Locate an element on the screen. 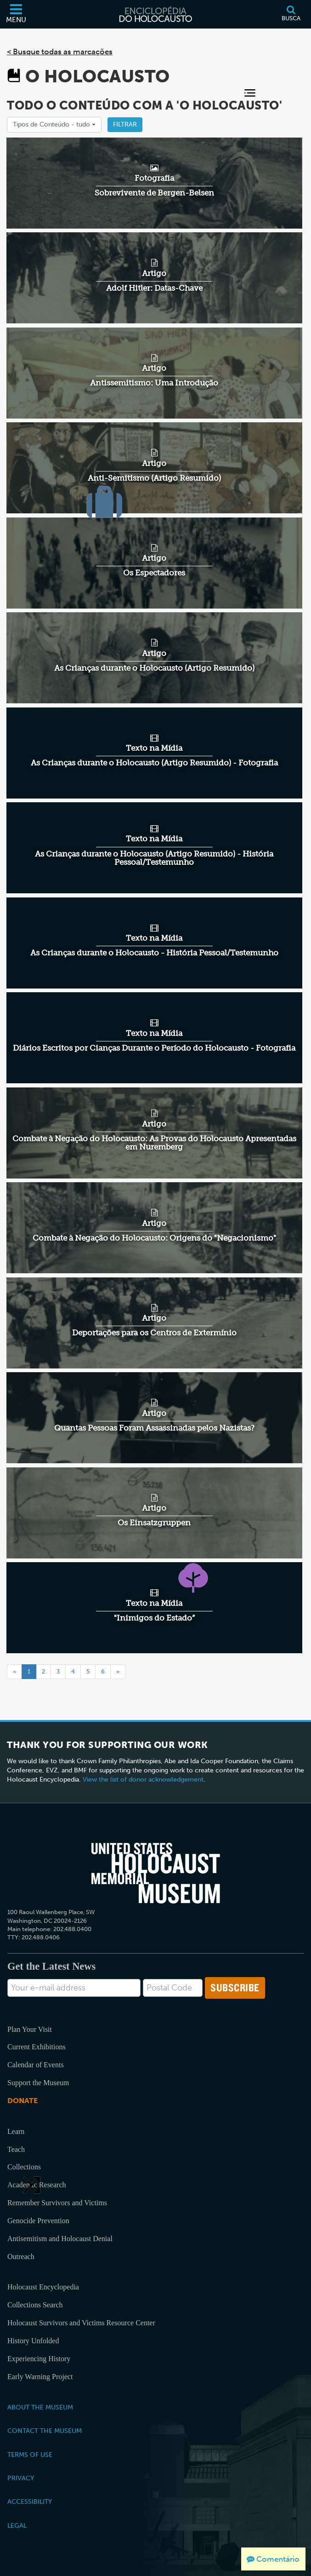  access work or business documents is located at coordinates (104, 502).